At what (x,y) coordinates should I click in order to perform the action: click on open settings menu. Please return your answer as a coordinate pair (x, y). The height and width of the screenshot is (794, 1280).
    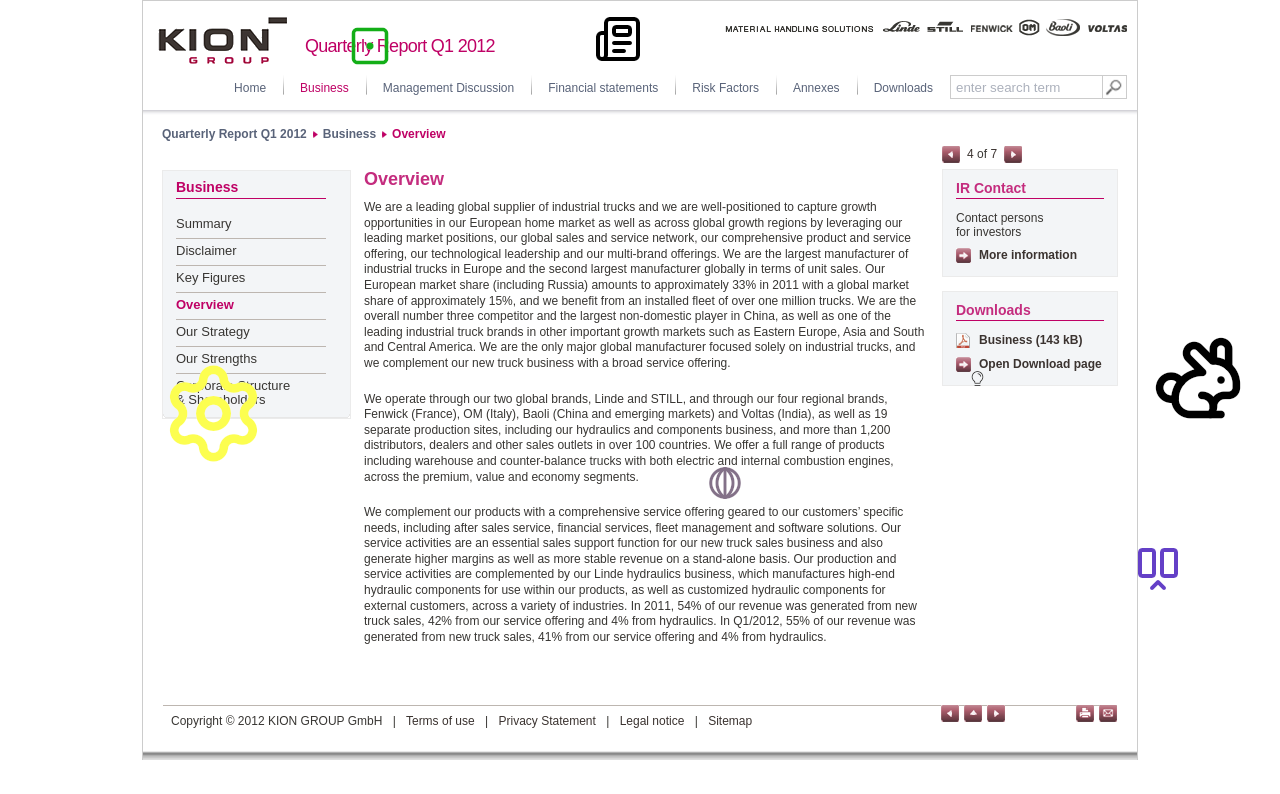
    Looking at the image, I should click on (213, 413).